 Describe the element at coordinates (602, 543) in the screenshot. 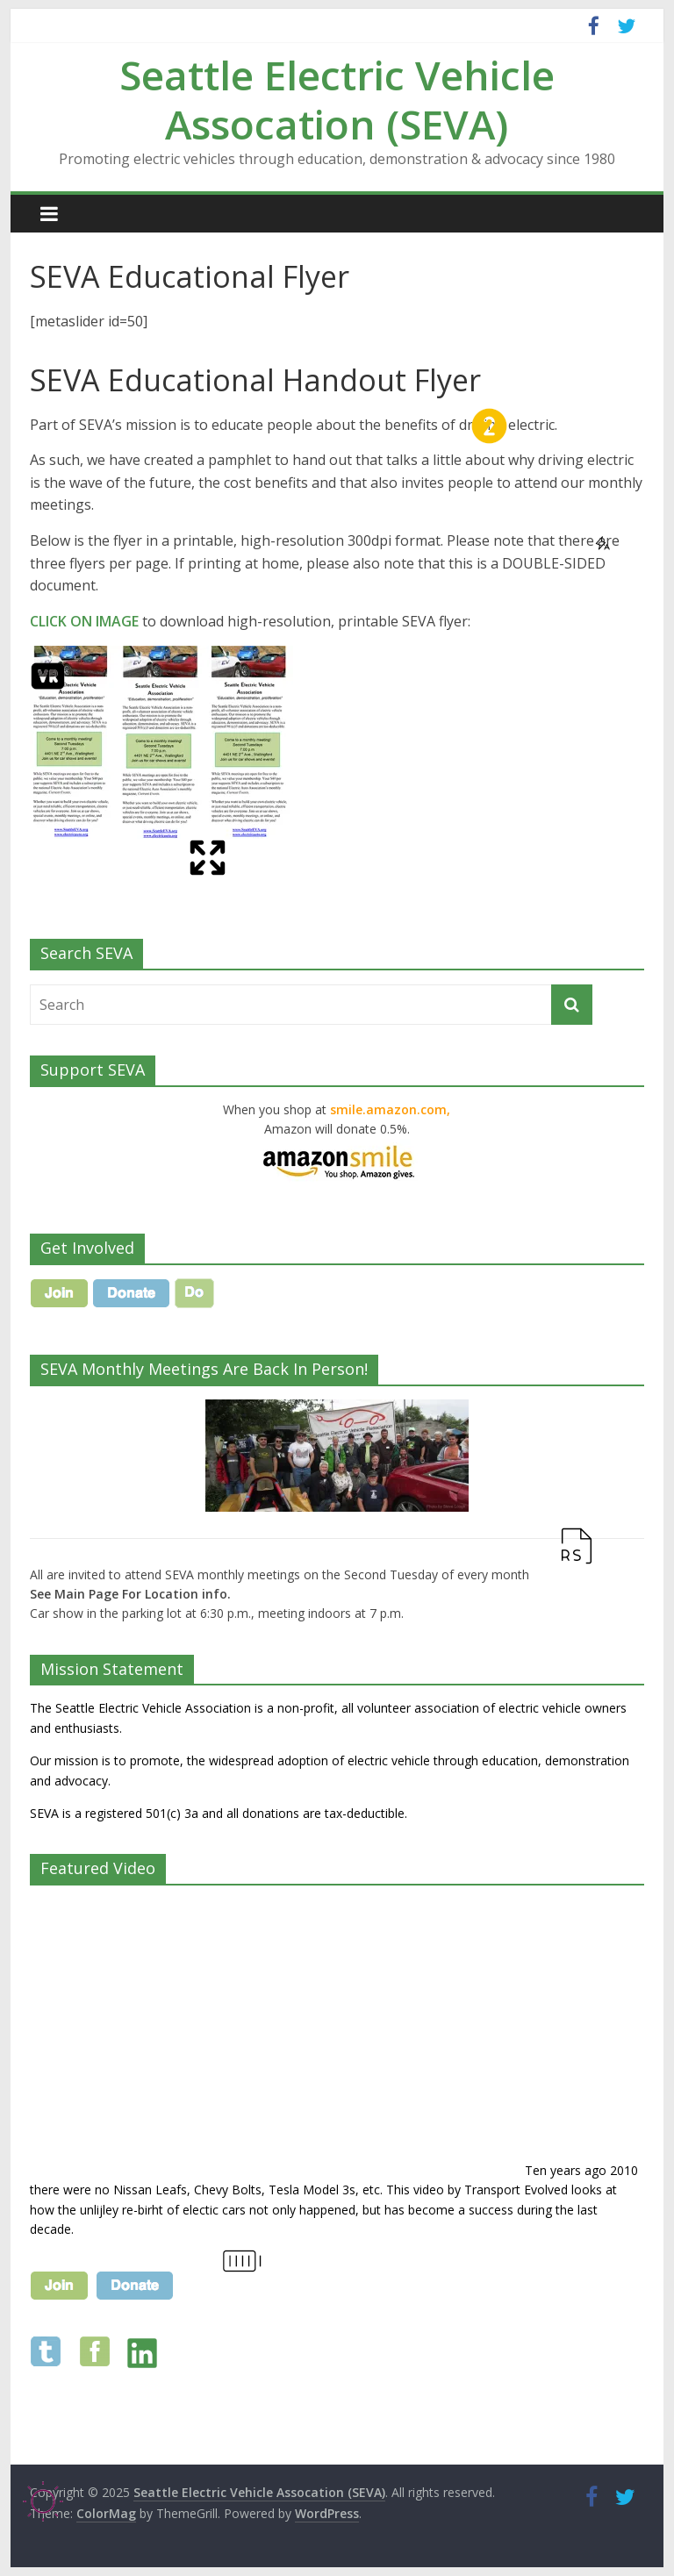

I see `toggle auto-flash mode for camera` at that location.